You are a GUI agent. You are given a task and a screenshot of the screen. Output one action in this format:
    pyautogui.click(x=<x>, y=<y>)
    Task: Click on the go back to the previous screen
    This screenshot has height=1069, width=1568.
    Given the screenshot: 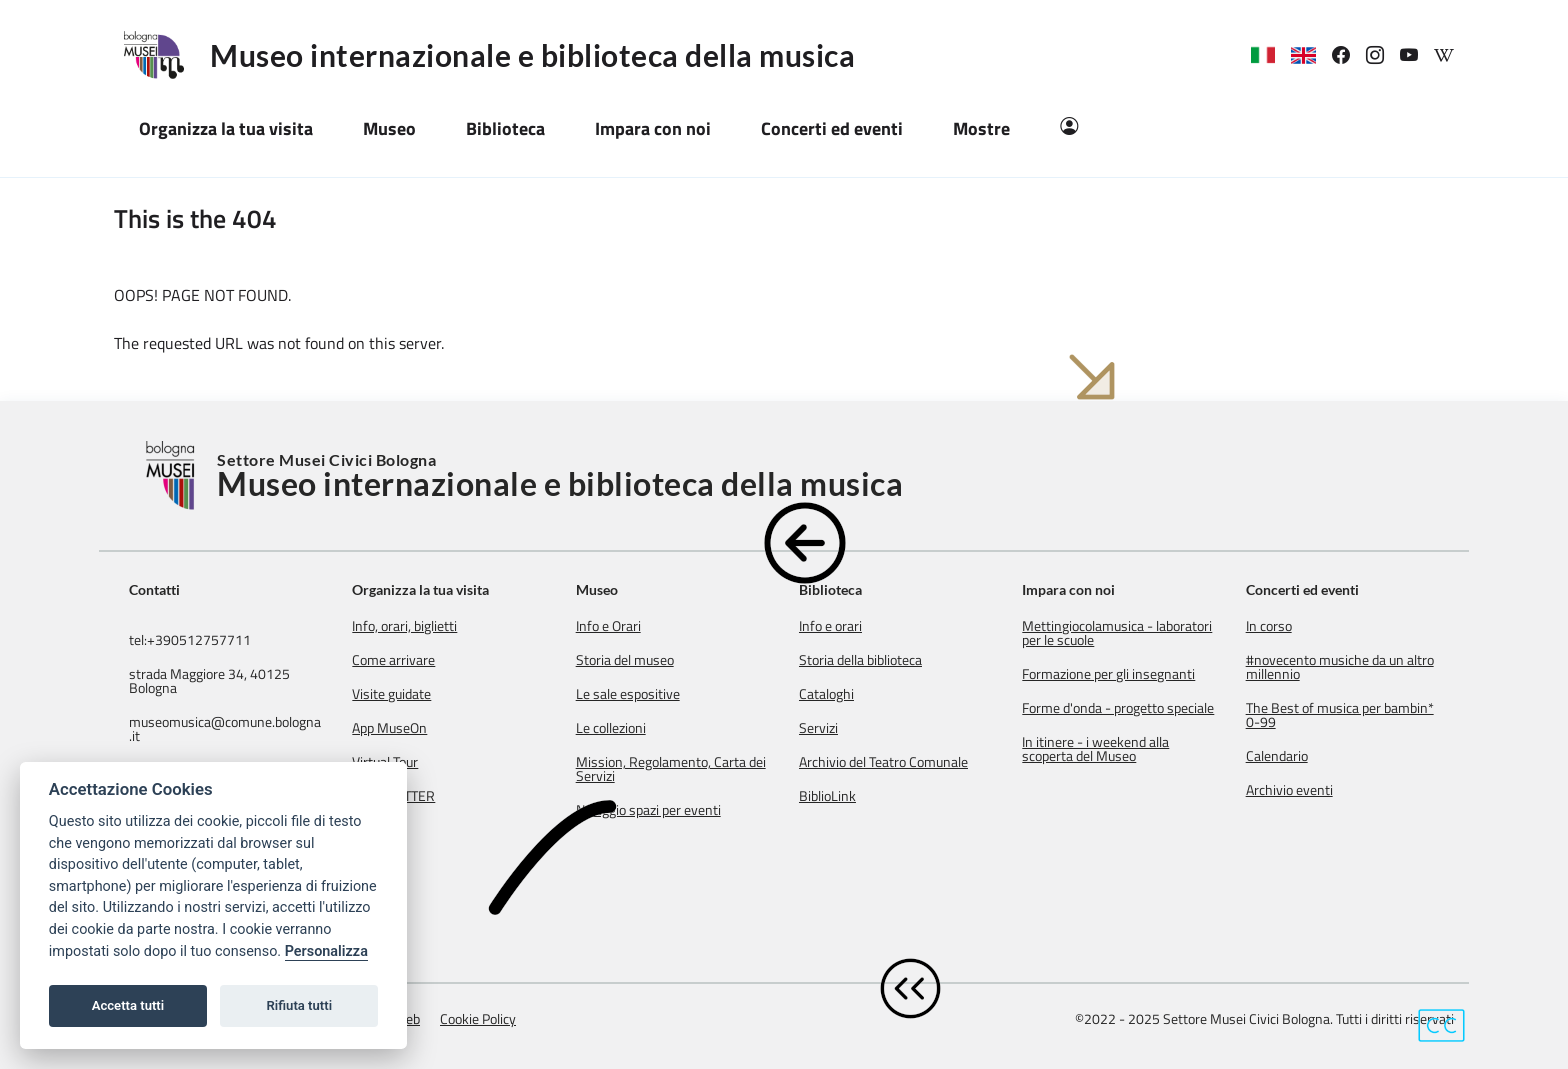 What is the action you would take?
    pyautogui.click(x=805, y=543)
    